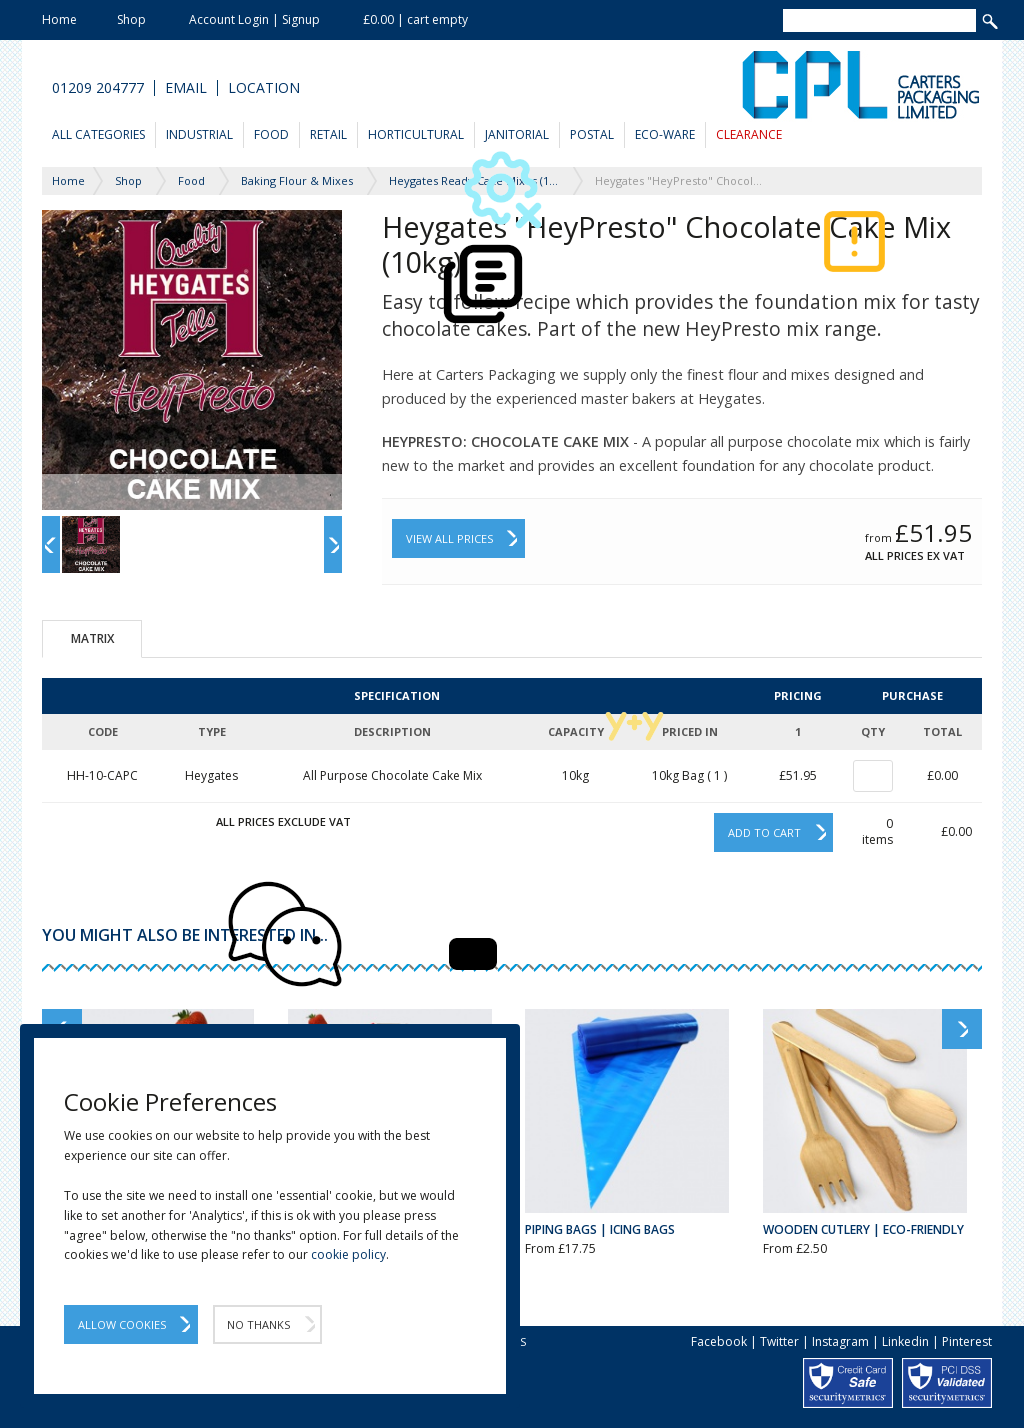 The width and height of the screenshot is (1024, 1428). What do you see at coordinates (634, 722) in the screenshot?
I see `mathematical expression or formula input` at bounding box center [634, 722].